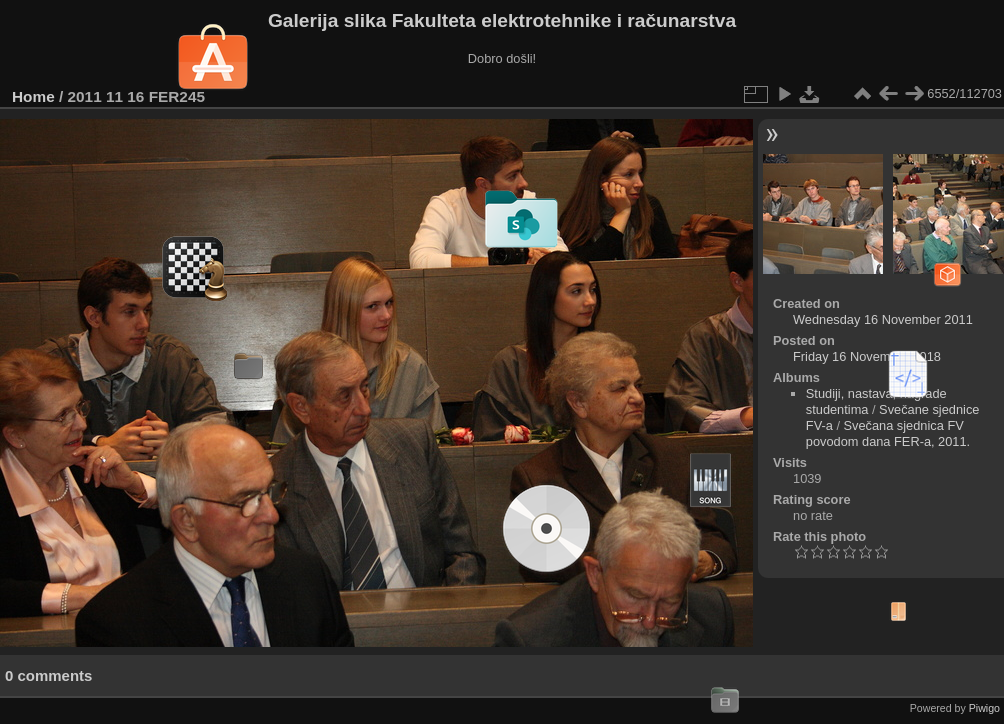  Describe the element at coordinates (248, 365) in the screenshot. I see `open a folder to view its contents` at that location.